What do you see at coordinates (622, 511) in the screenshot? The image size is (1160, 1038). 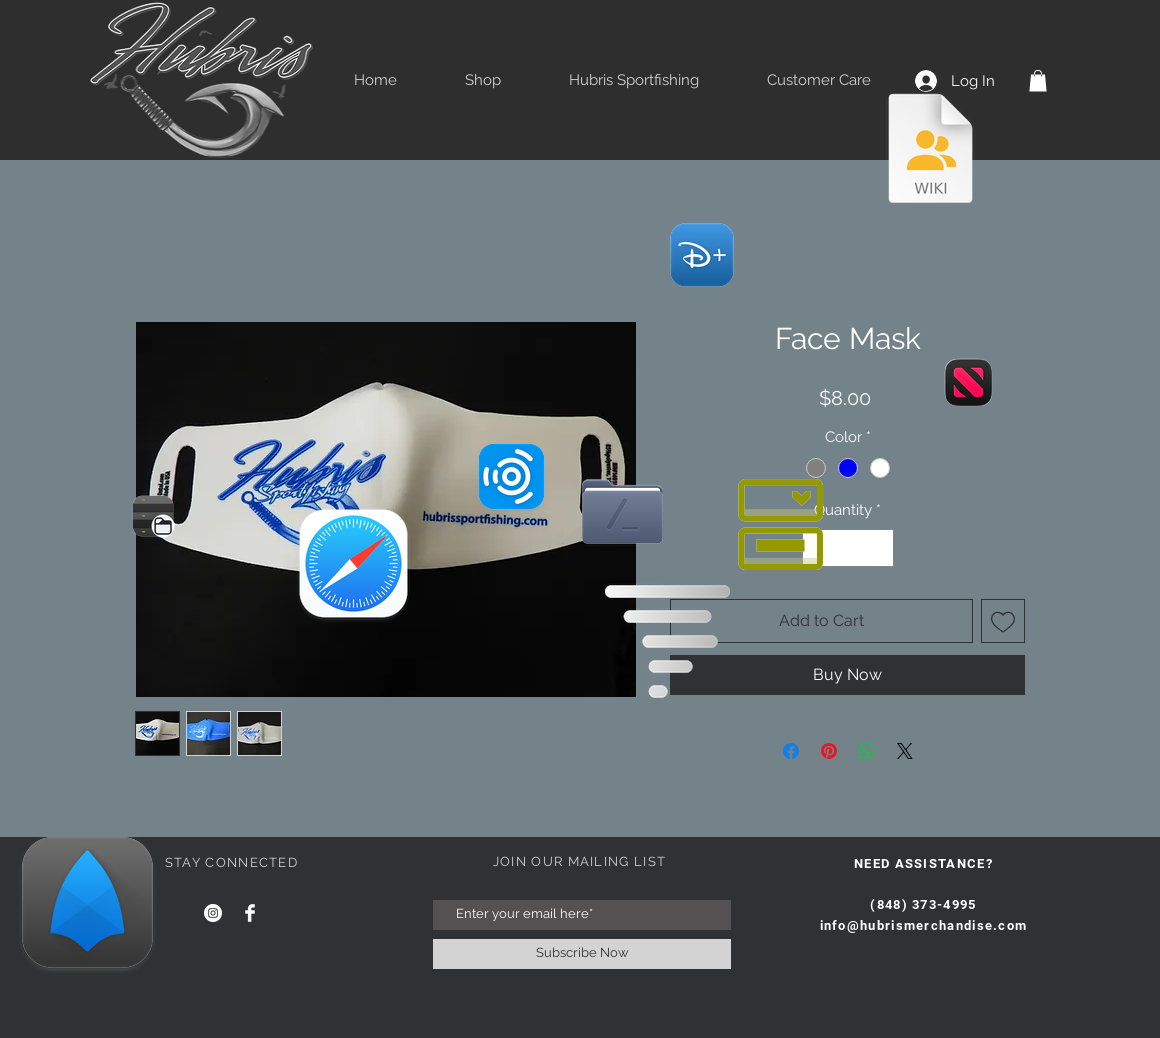 I see `access the root directory` at bounding box center [622, 511].